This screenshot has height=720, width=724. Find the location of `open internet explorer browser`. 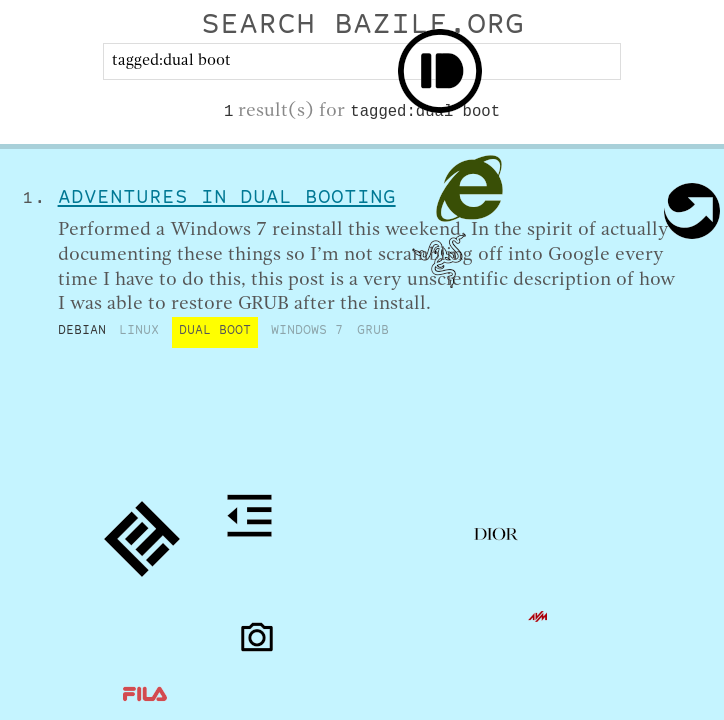

open internet explorer browser is located at coordinates (469, 188).